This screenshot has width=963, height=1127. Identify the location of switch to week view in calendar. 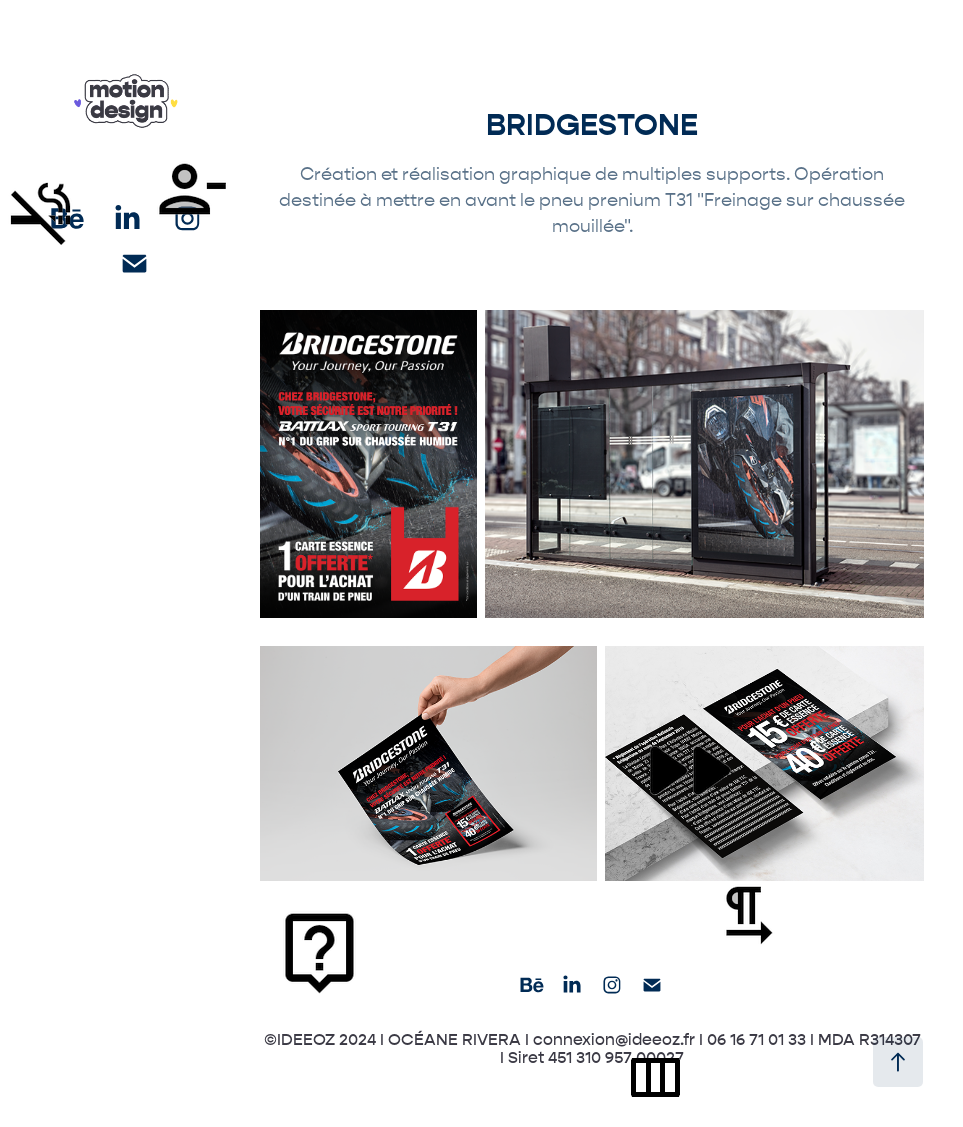
(655, 1077).